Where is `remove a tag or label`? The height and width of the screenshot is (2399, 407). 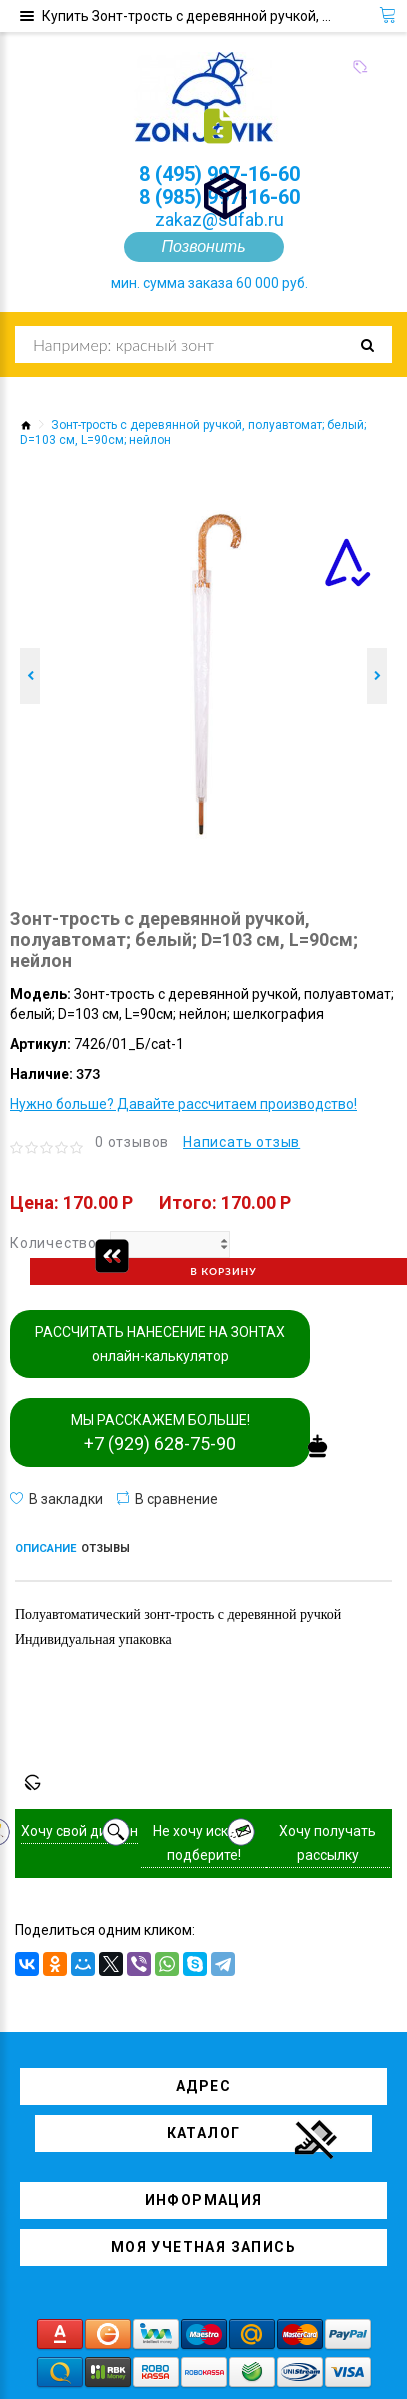
remove a tag or label is located at coordinates (360, 67).